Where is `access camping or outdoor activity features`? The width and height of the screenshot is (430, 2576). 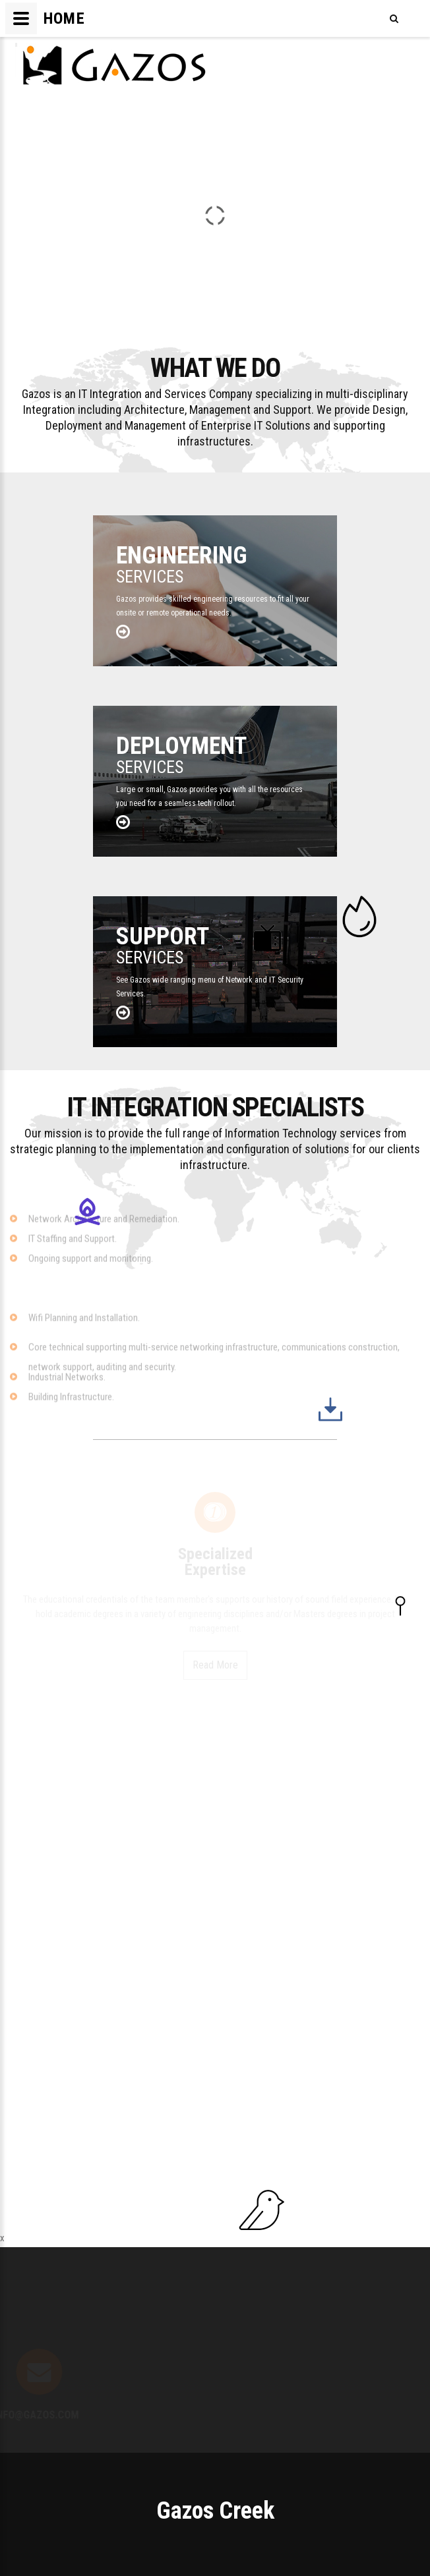
access camping or outdoor activity features is located at coordinates (87, 1211).